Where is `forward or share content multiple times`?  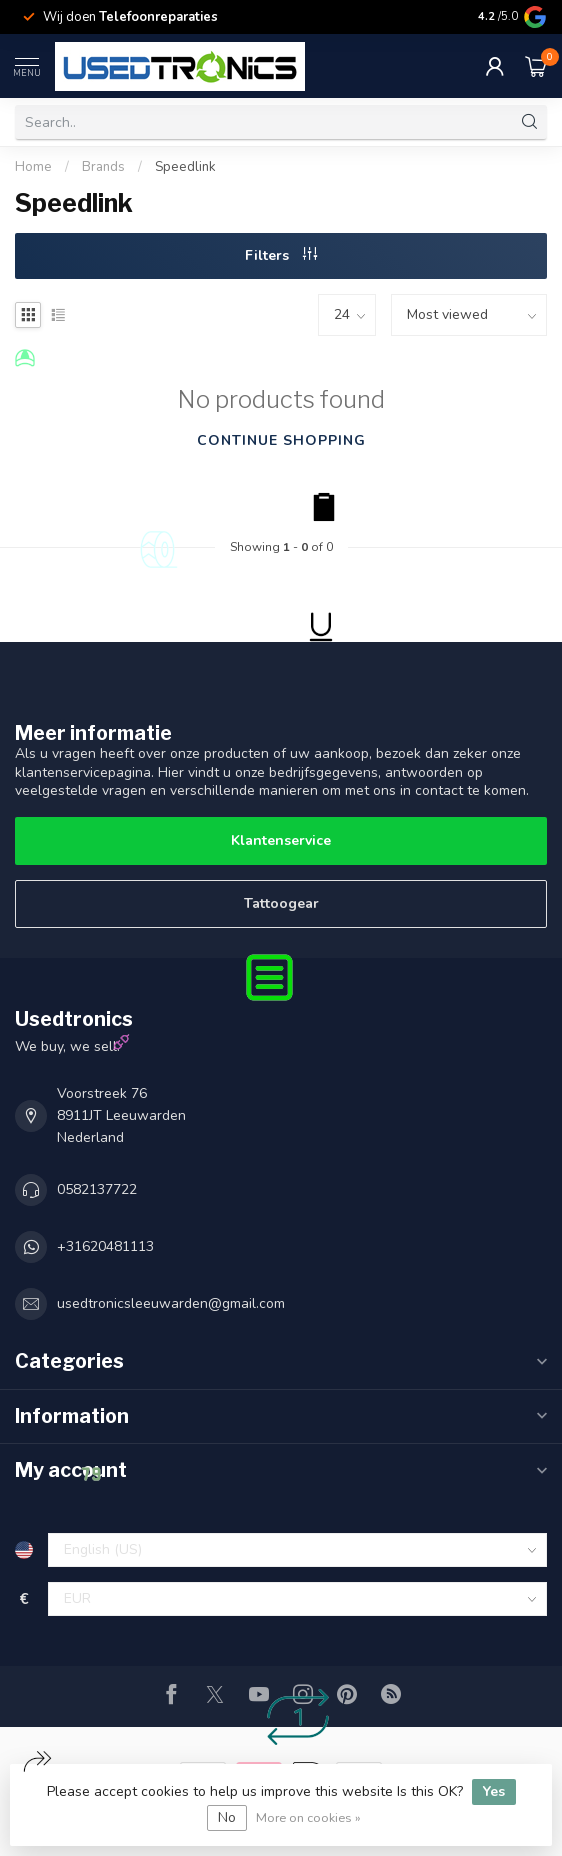 forward or share content multiple times is located at coordinates (37, 1761).